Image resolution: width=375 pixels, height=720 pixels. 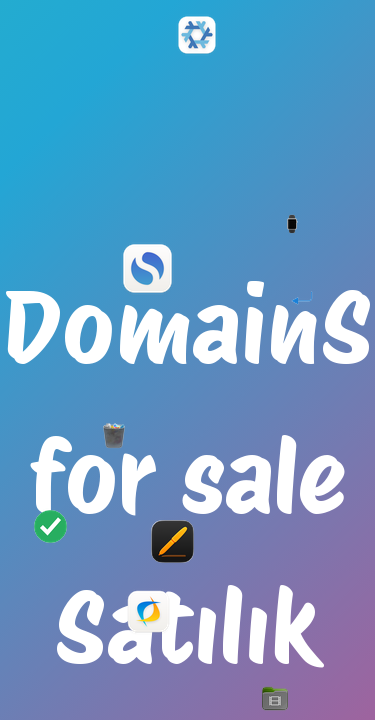 What do you see at coordinates (50, 526) in the screenshot?
I see `indicates a completed or successful action` at bounding box center [50, 526].